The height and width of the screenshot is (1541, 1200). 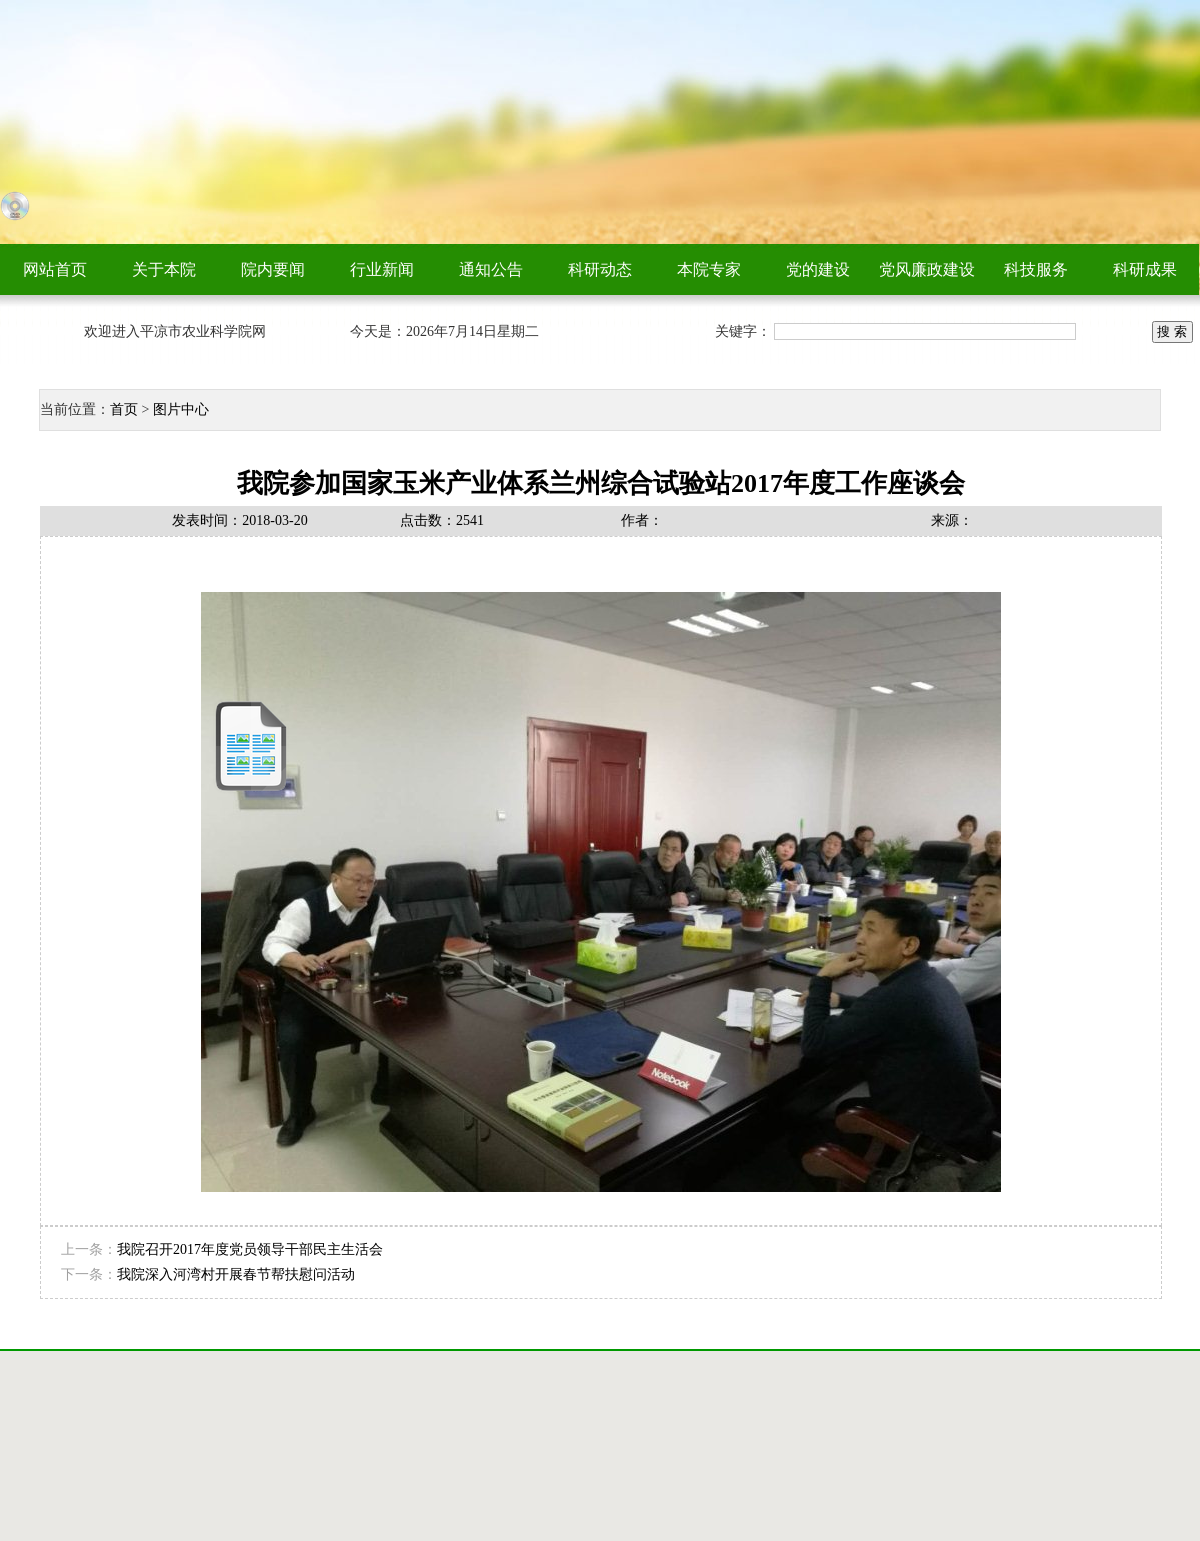 What do you see at coordinates (251, 746) in the screenshot?
I see `open an opendocument master document file` at bounding box center [251, 746].